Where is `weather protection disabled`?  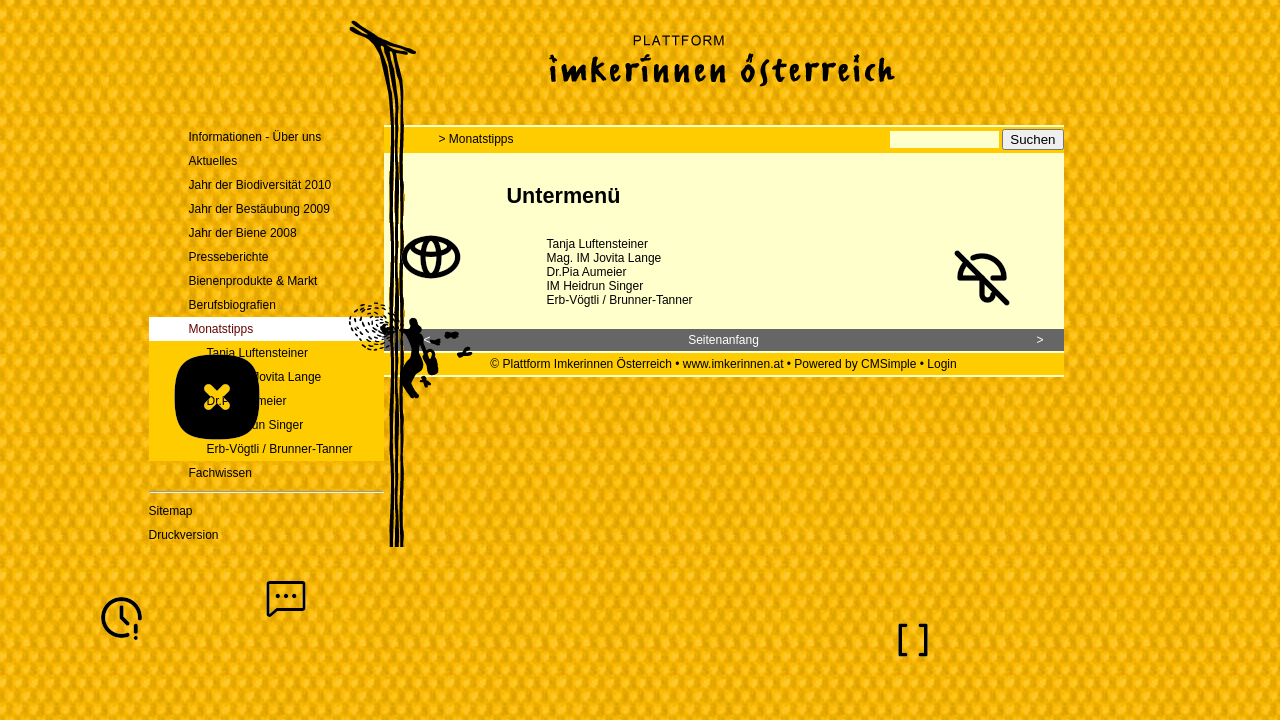 weather protection disabled is located at coordinates (982, 278).